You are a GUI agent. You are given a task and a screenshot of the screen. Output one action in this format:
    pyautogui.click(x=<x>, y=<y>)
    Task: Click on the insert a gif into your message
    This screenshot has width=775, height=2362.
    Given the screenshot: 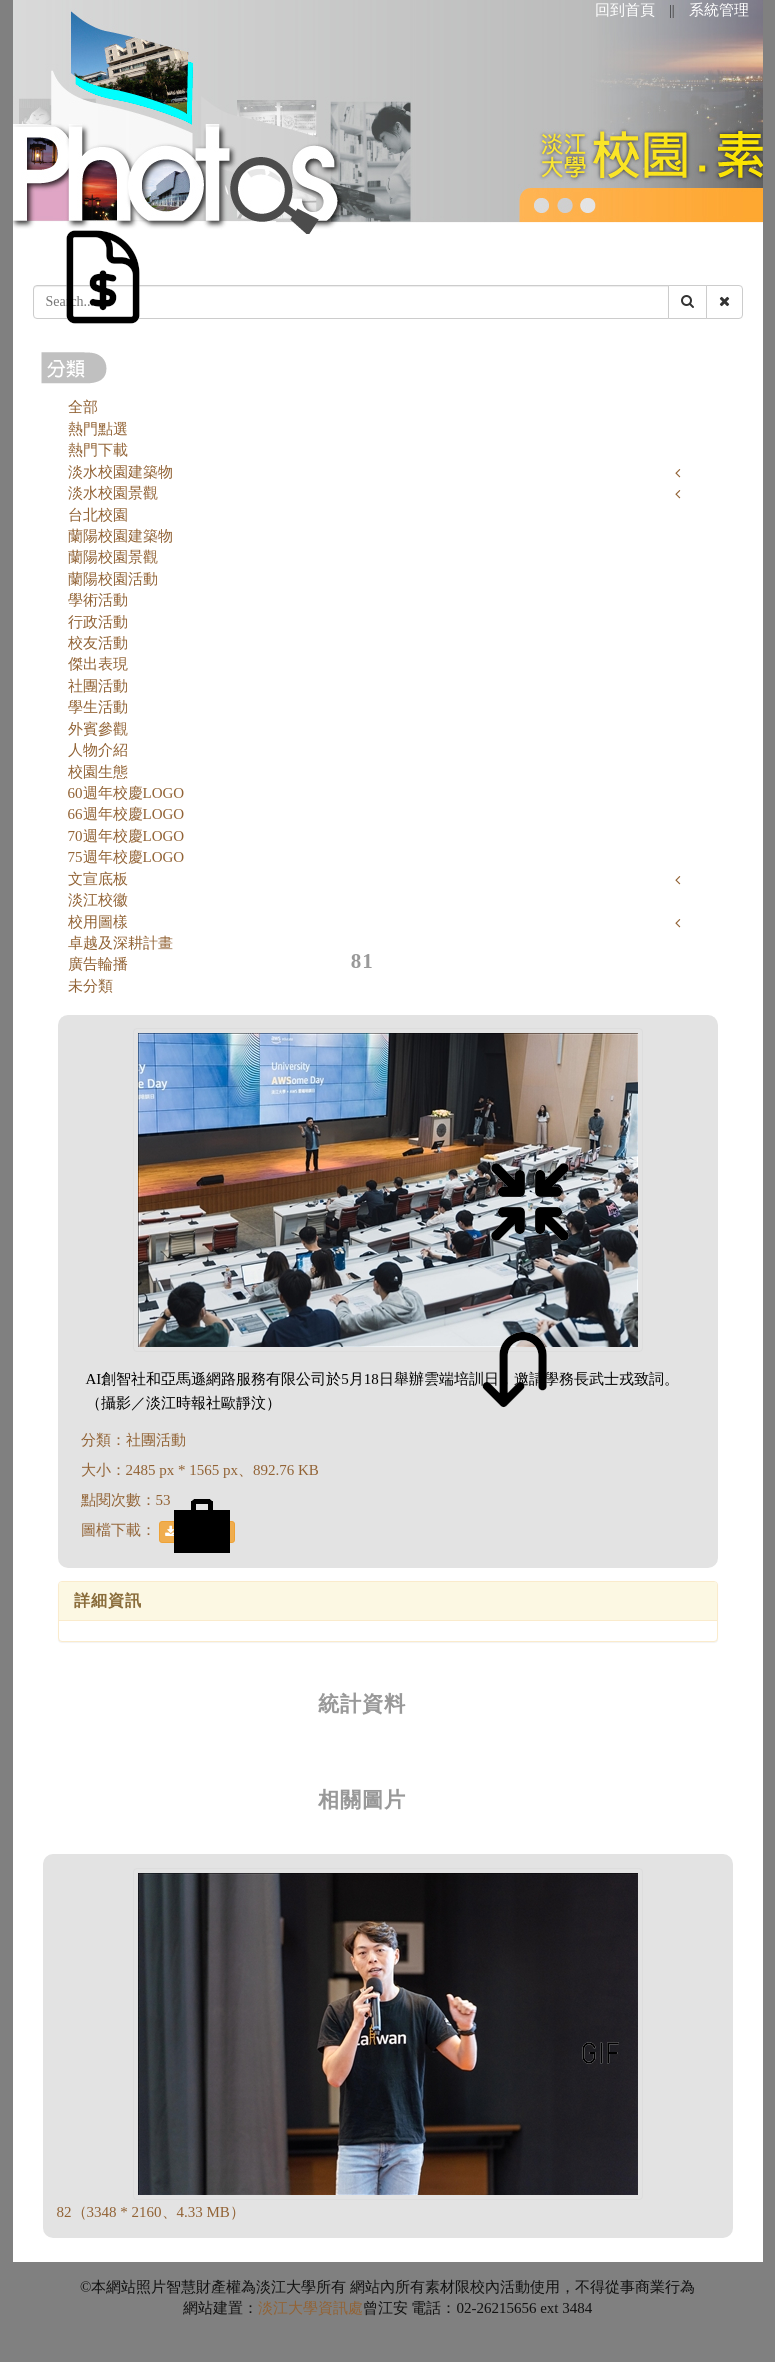 What is the action you would take?
    pyautogui.click(x=600, y=2053)
    